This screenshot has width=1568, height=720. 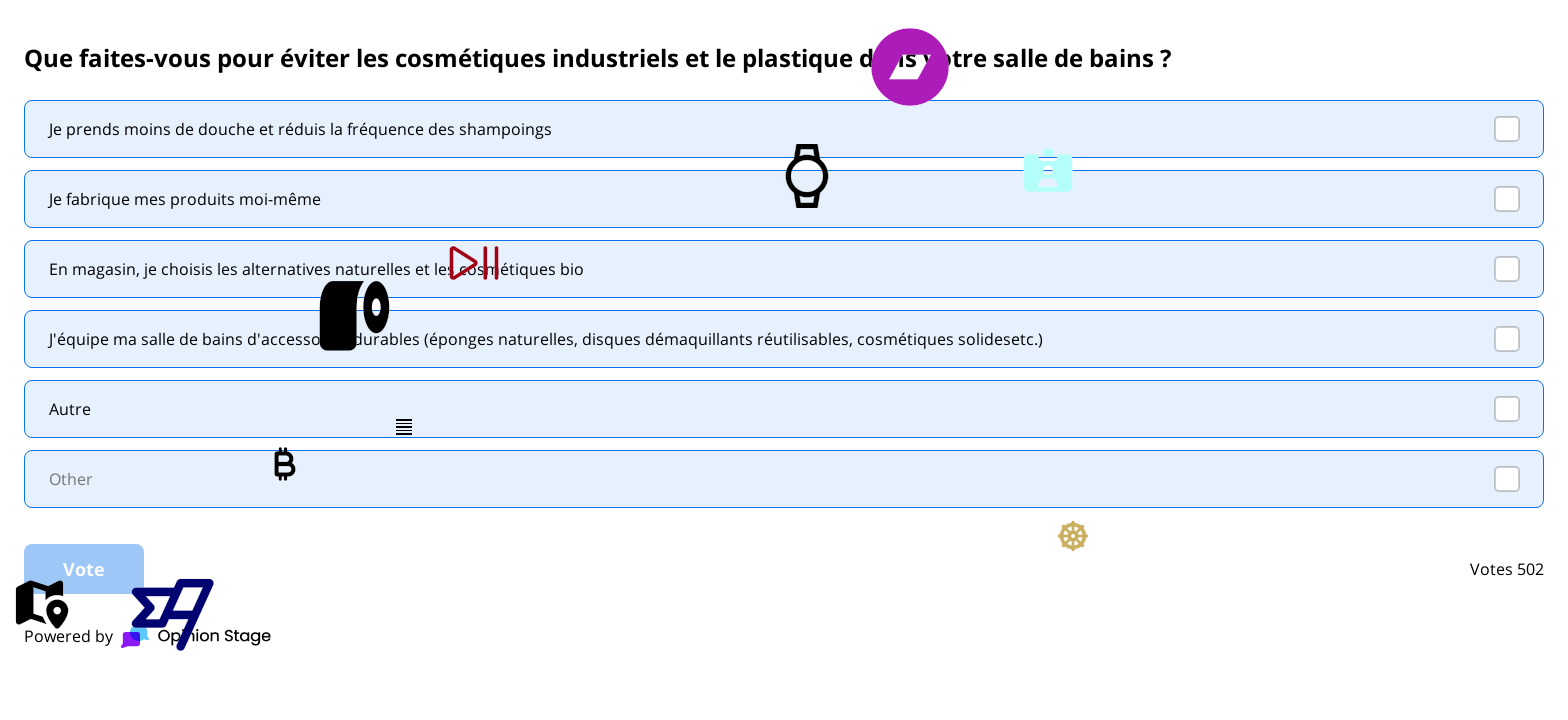 I want to click on toggle between play and pause for media playback, so click(x=474, y=263).